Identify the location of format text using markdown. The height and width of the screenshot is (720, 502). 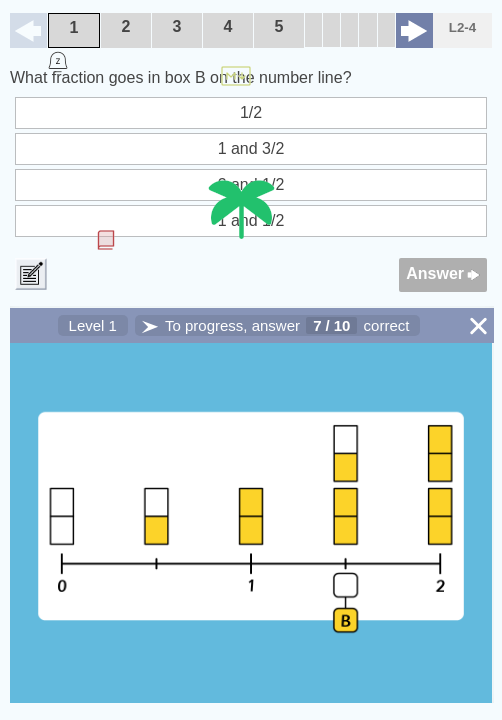
(236, 76).